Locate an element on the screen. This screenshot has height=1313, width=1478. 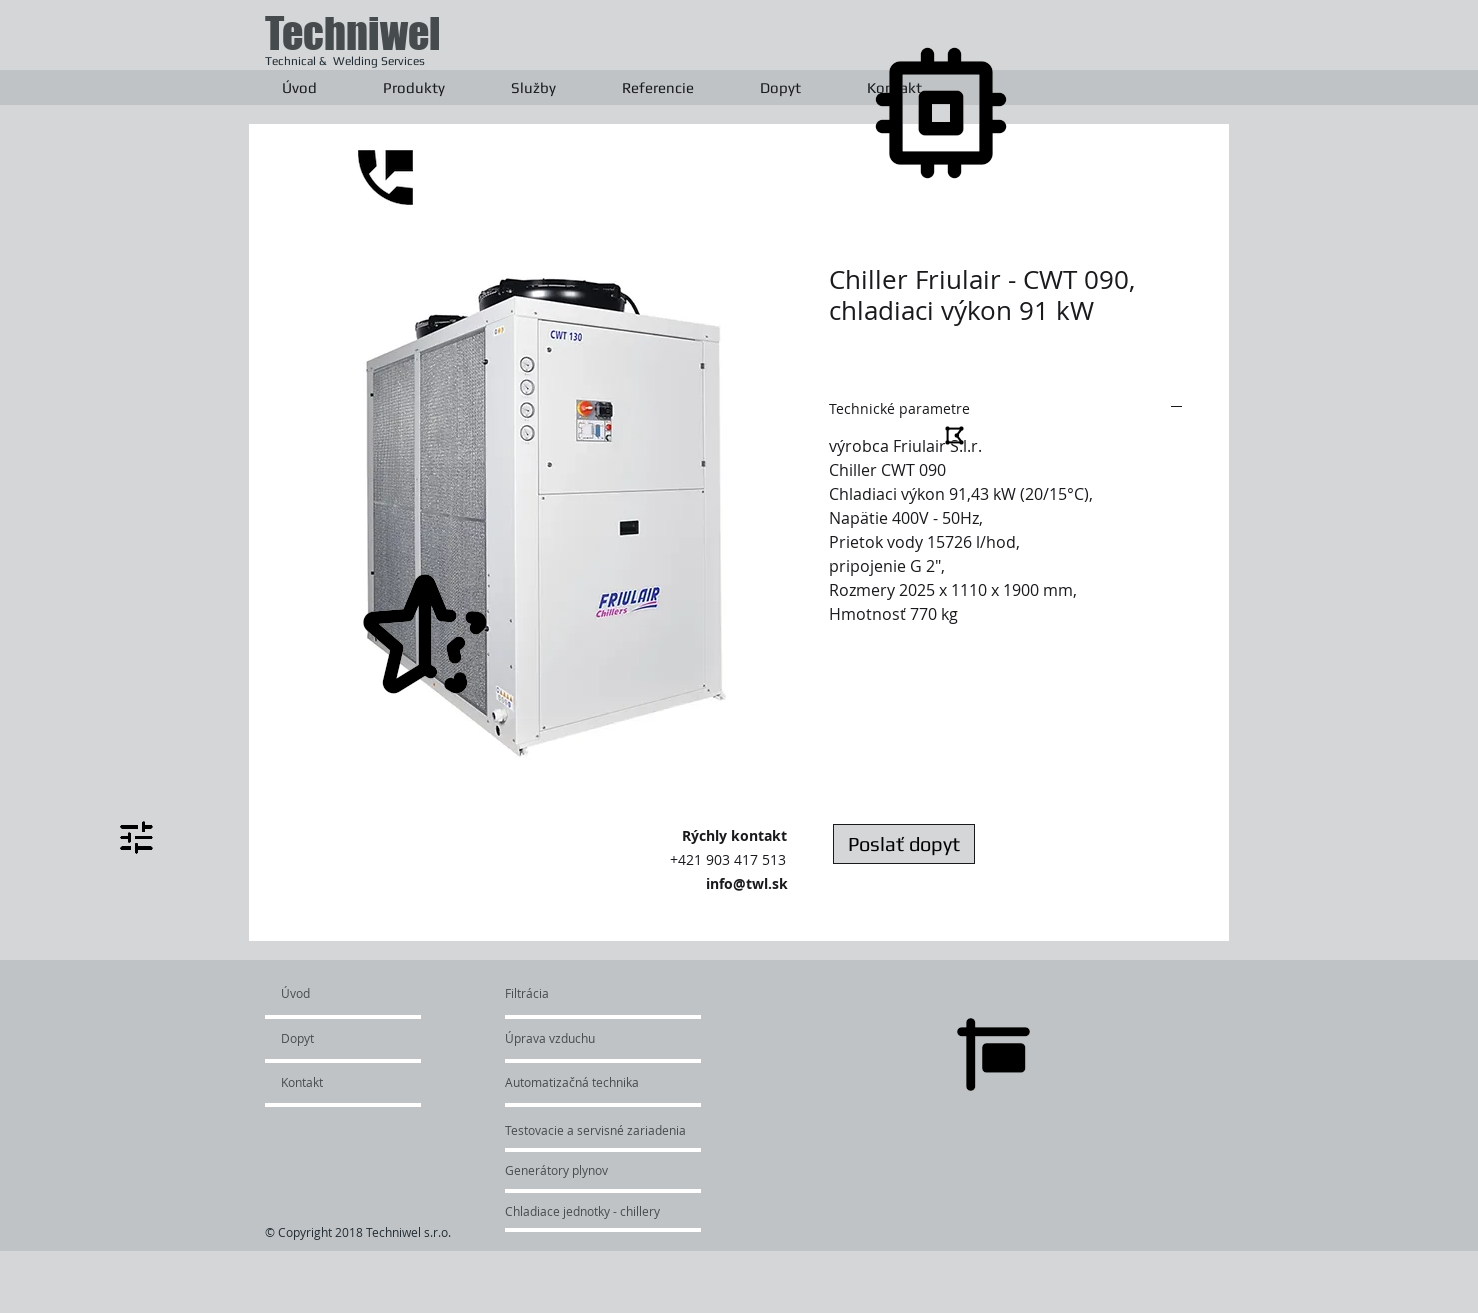
adjust settings or preferences is located at coordinates (136, 837).